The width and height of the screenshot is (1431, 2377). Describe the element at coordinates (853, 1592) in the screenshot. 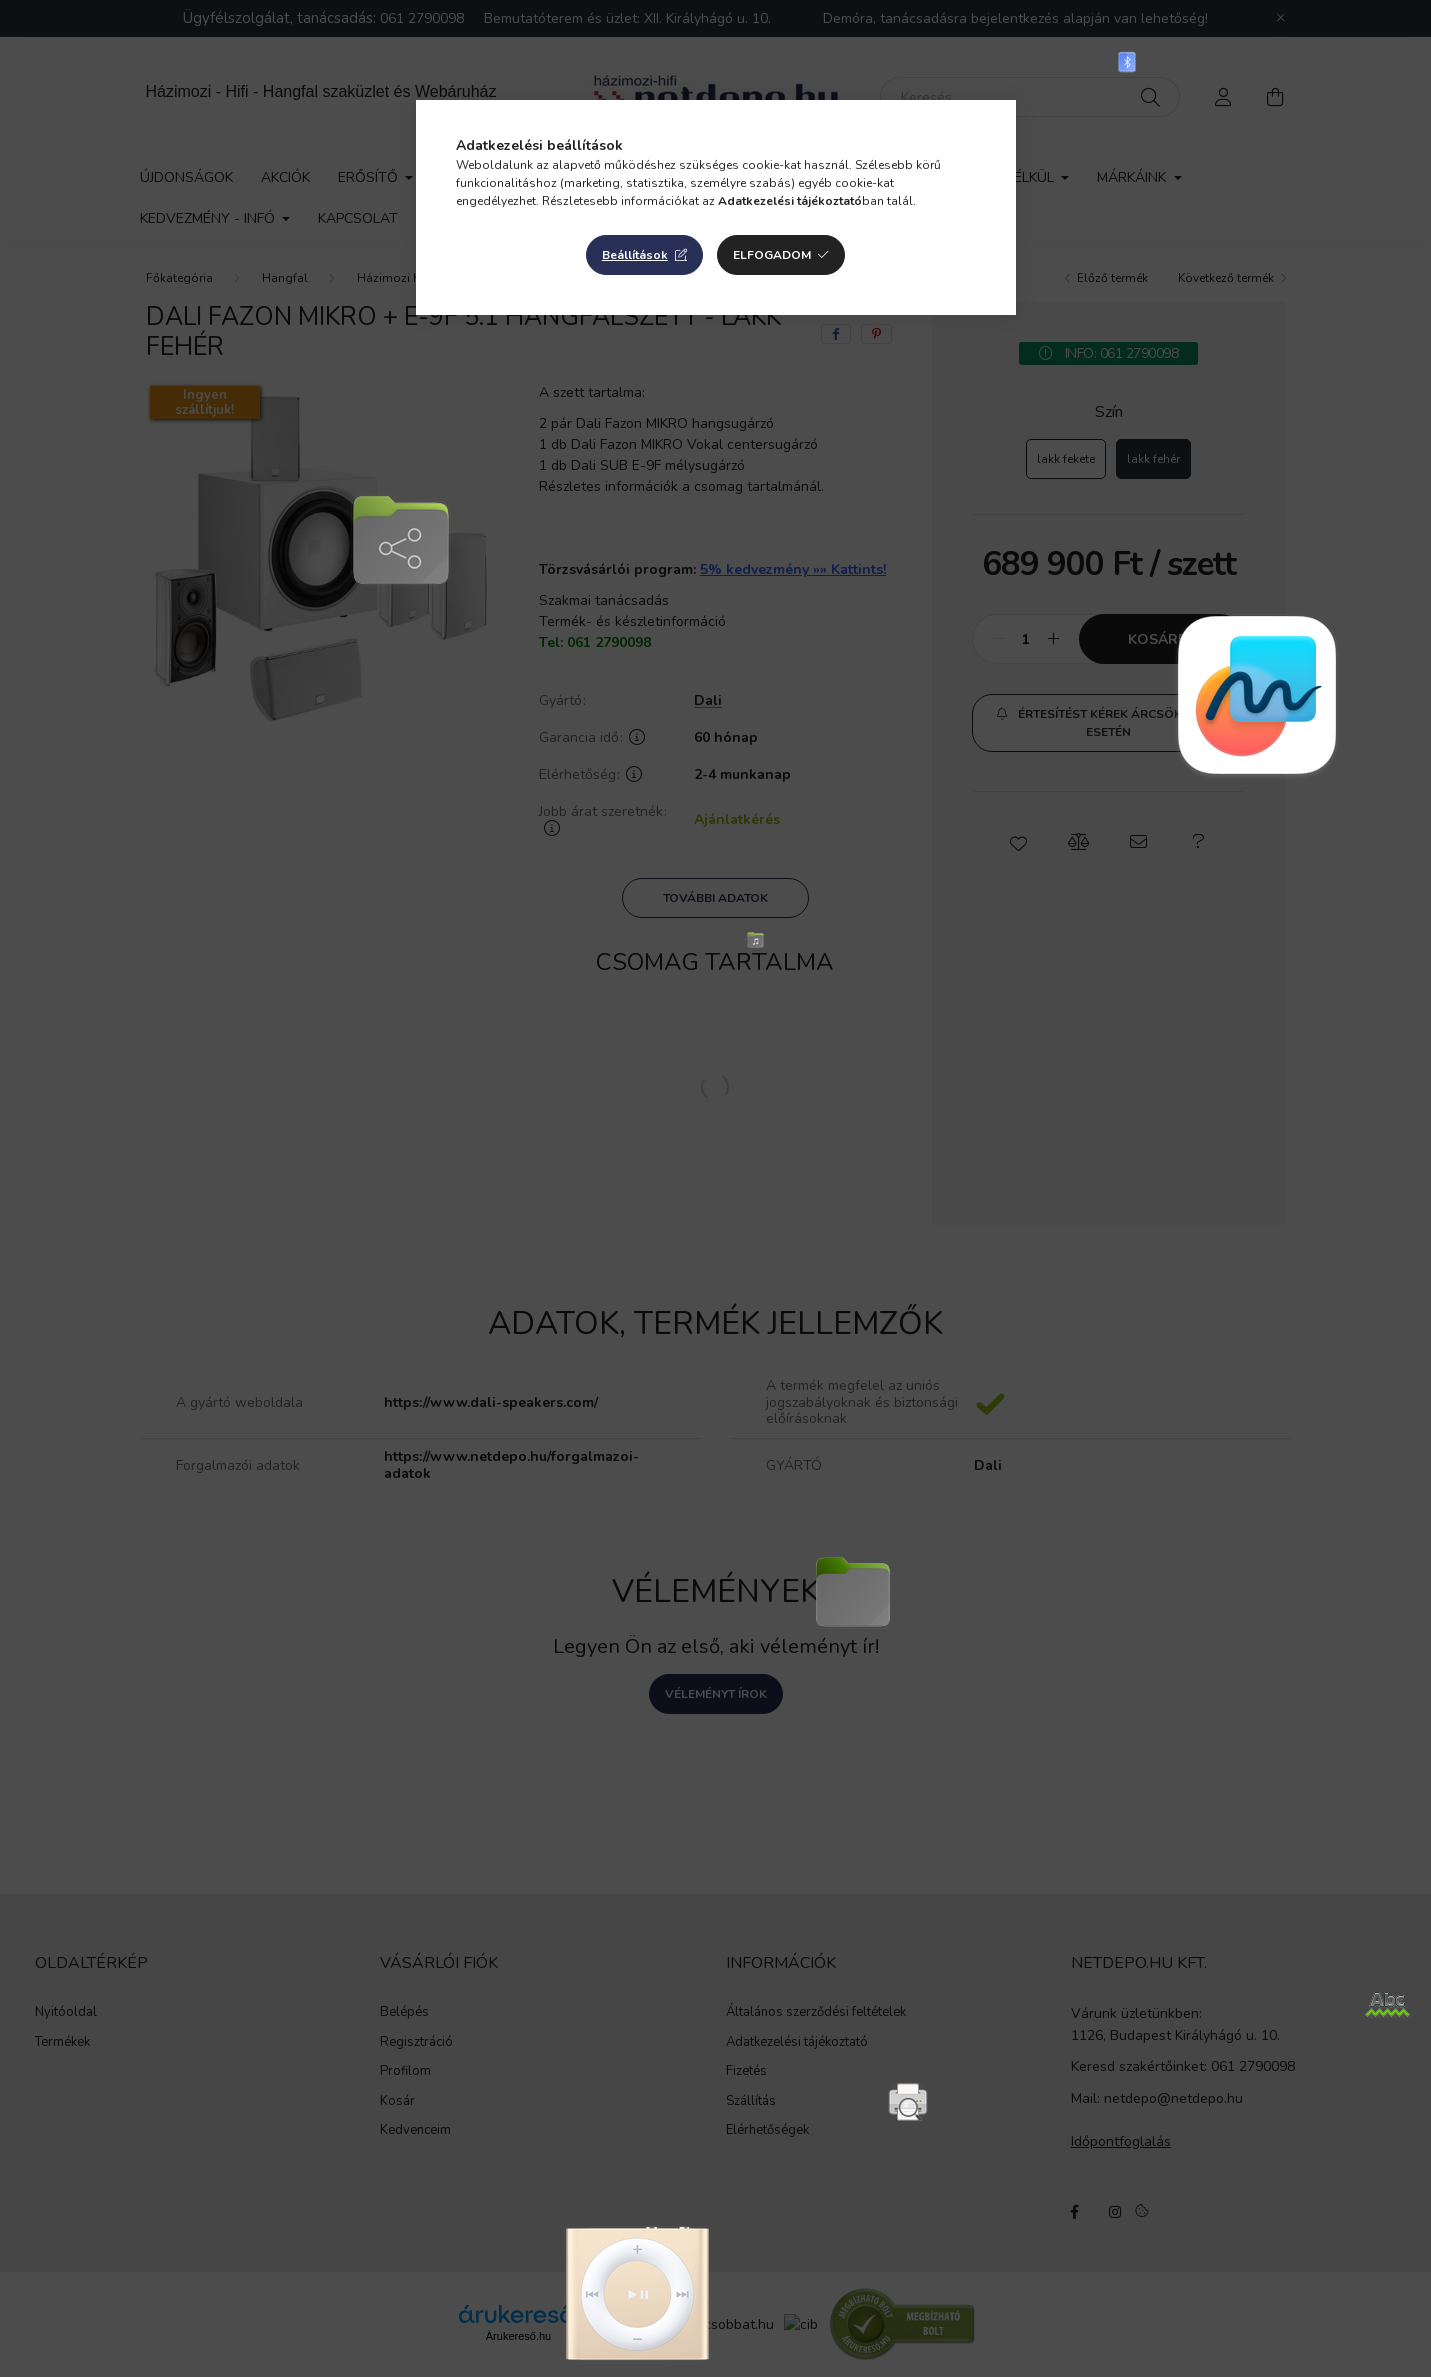

I see `open a folder to view its contents` at that location.